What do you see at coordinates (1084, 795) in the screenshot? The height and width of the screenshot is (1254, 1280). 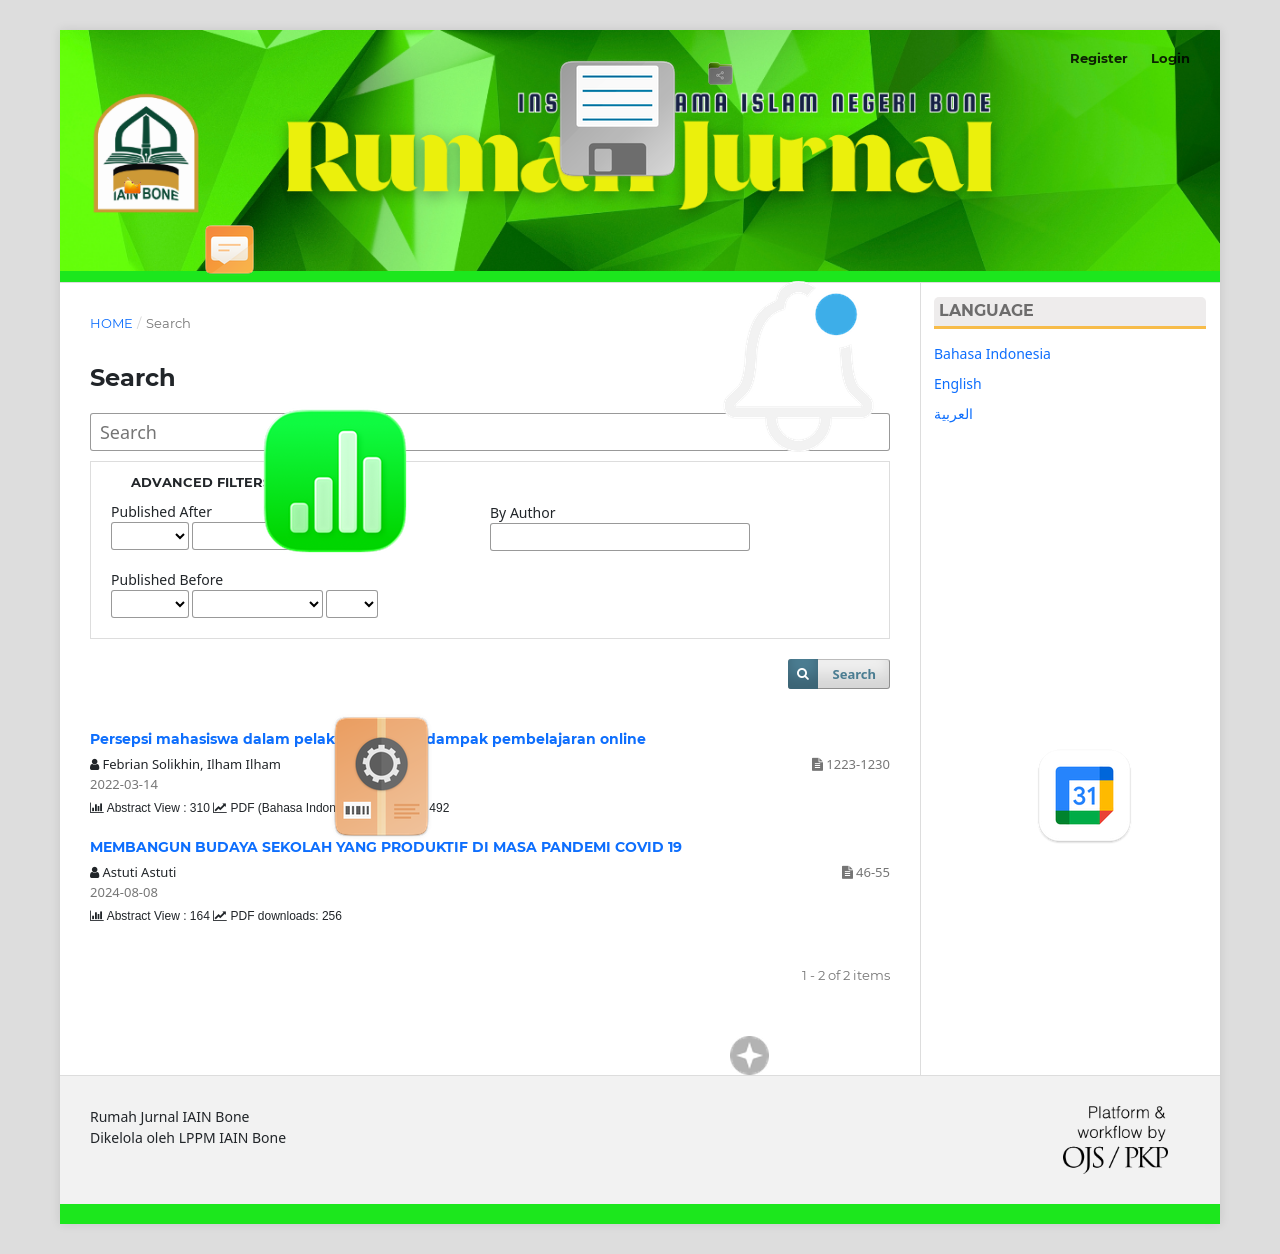 I see `open Google Calendar app` at bounding box center [1084, 795].